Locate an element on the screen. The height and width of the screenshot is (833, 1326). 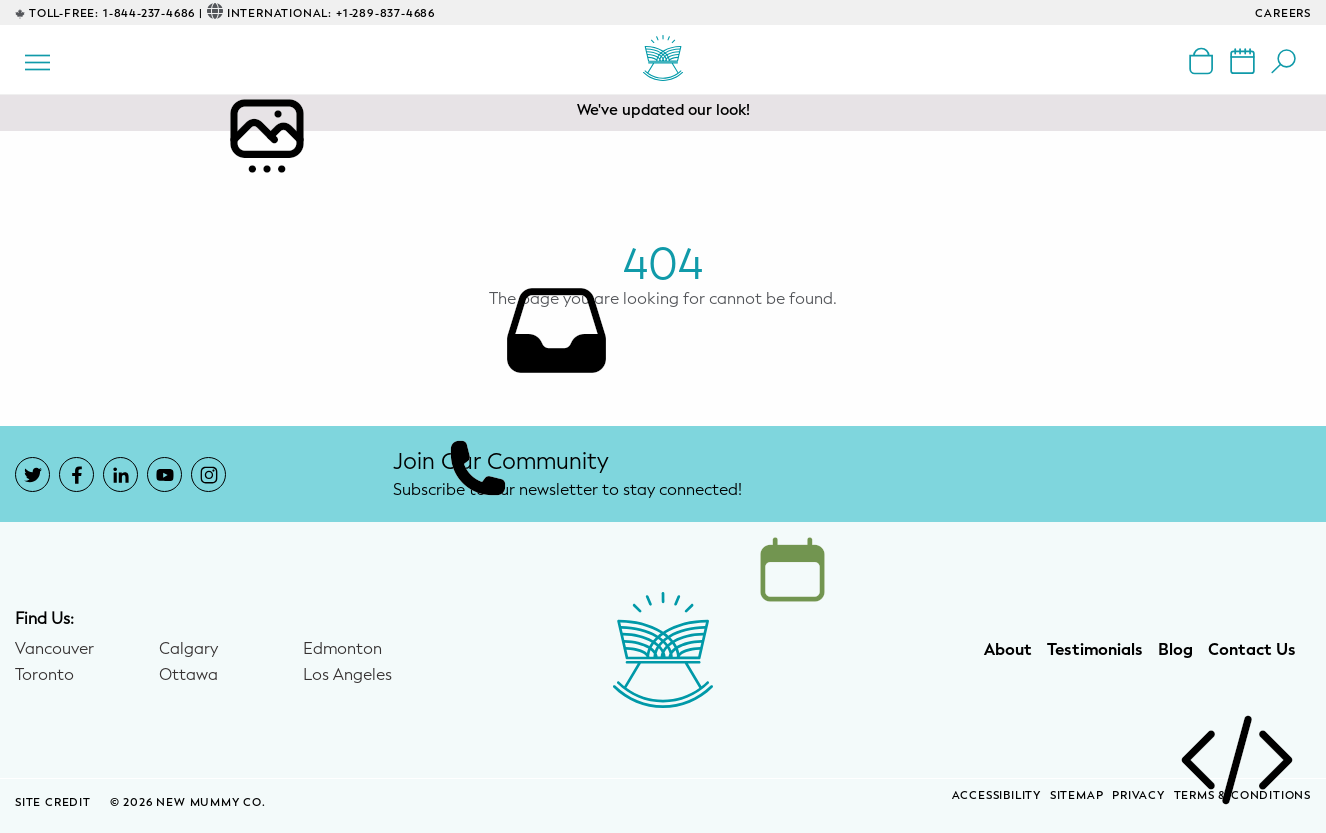
view or edit source code is located at coordinates (1237, 760).